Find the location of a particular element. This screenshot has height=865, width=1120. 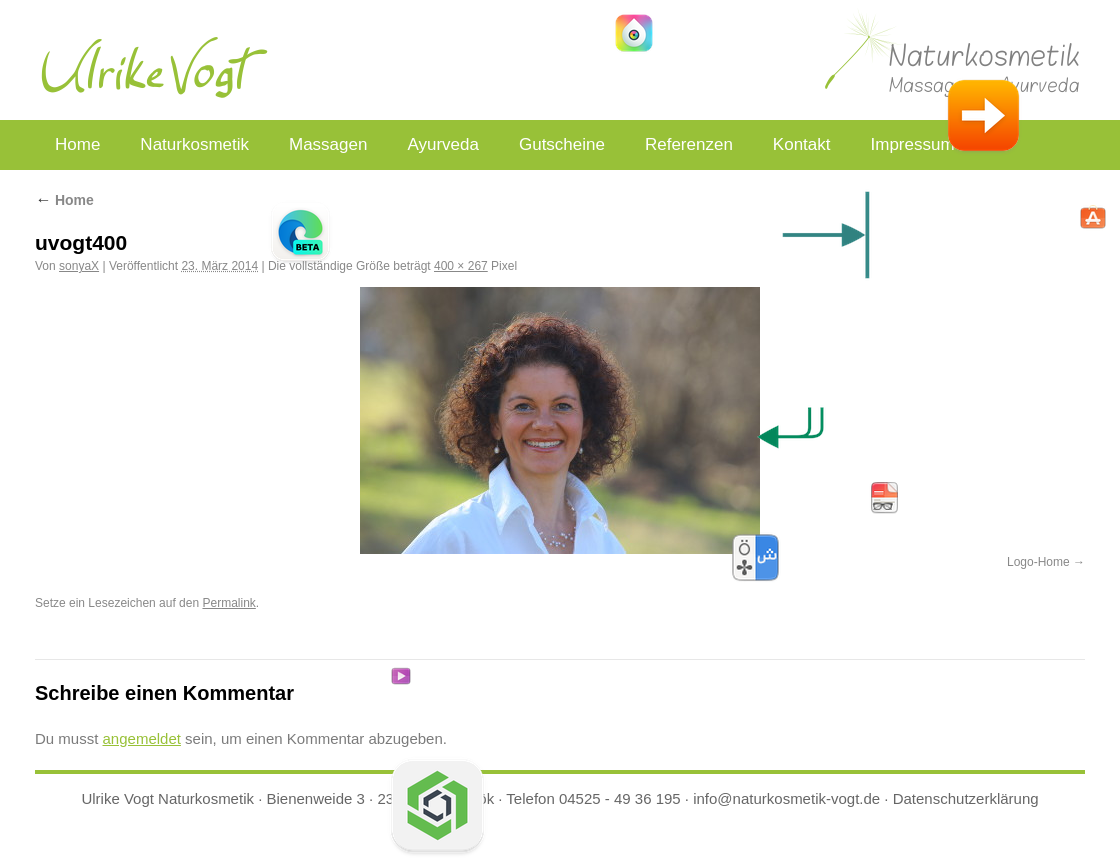

open microsoft edge beta browser is located at coordinates (300, 231).